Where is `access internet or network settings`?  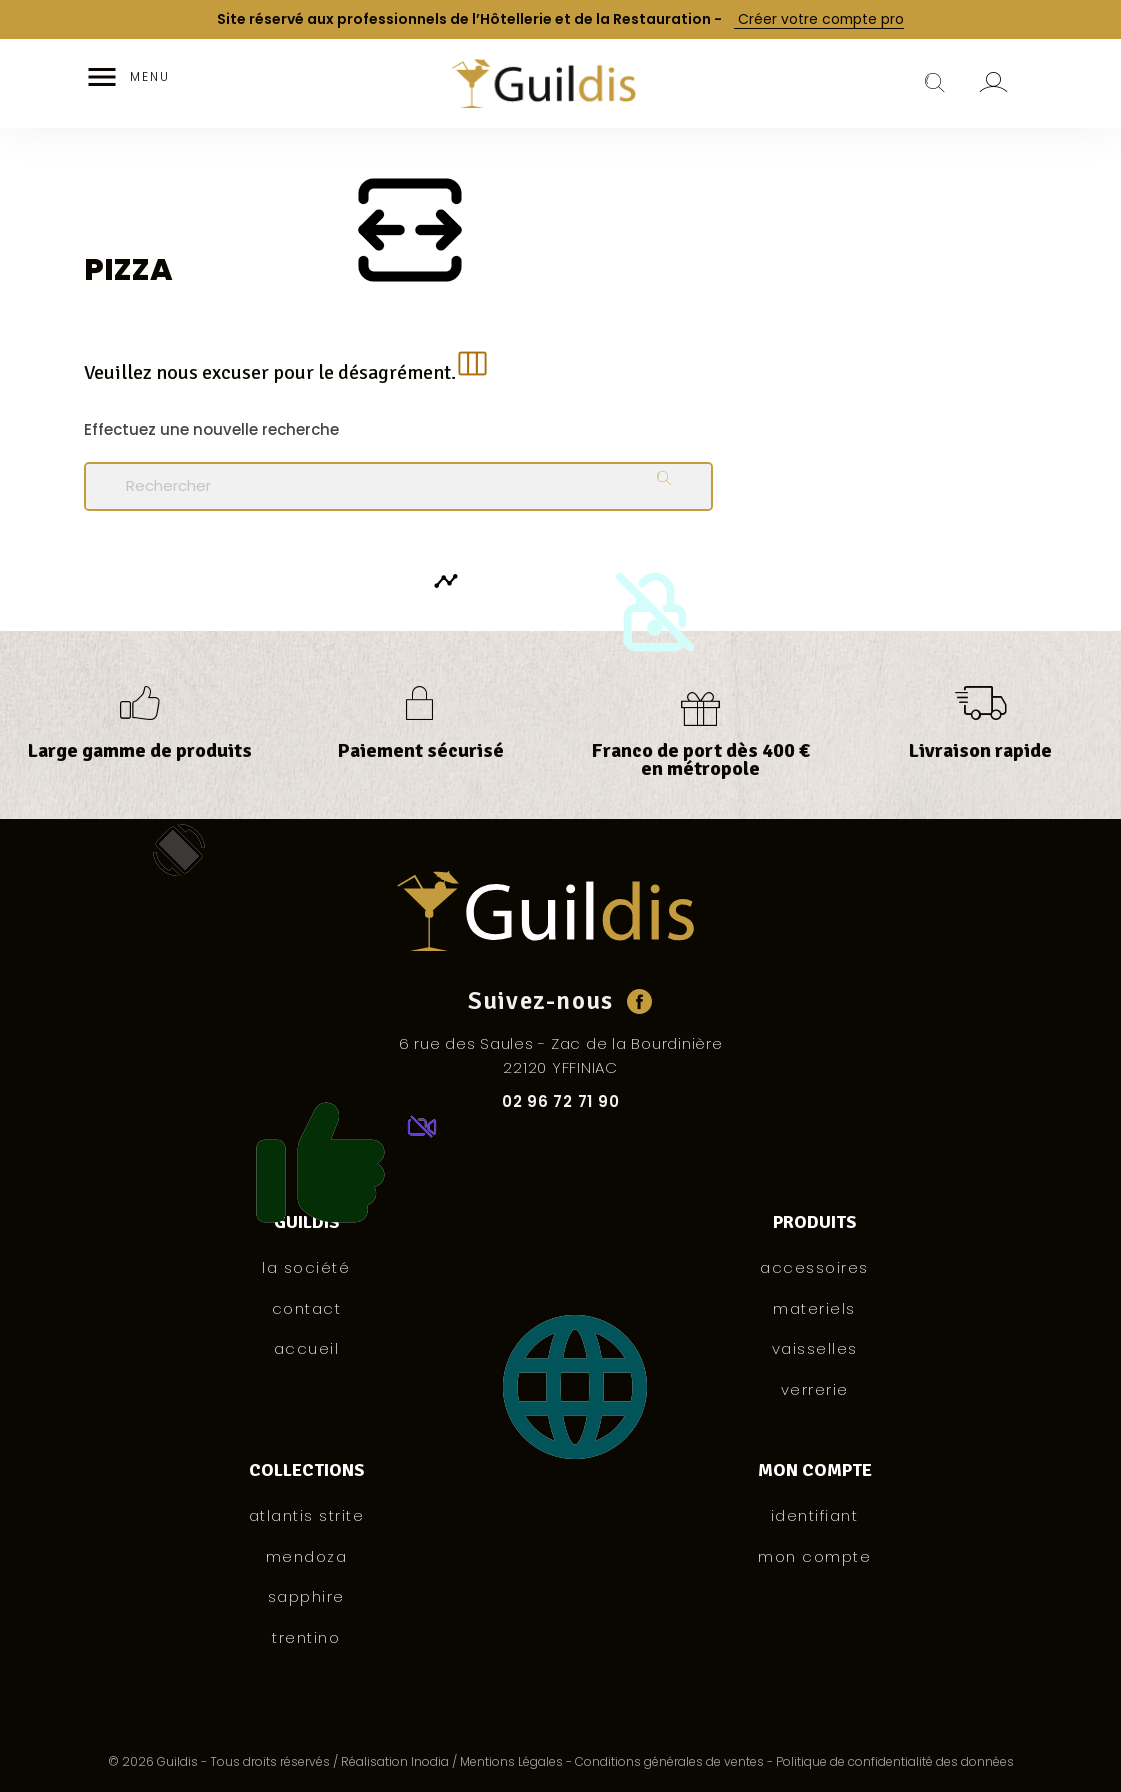 access internet or network settings is located at coordinates (575, 1387).